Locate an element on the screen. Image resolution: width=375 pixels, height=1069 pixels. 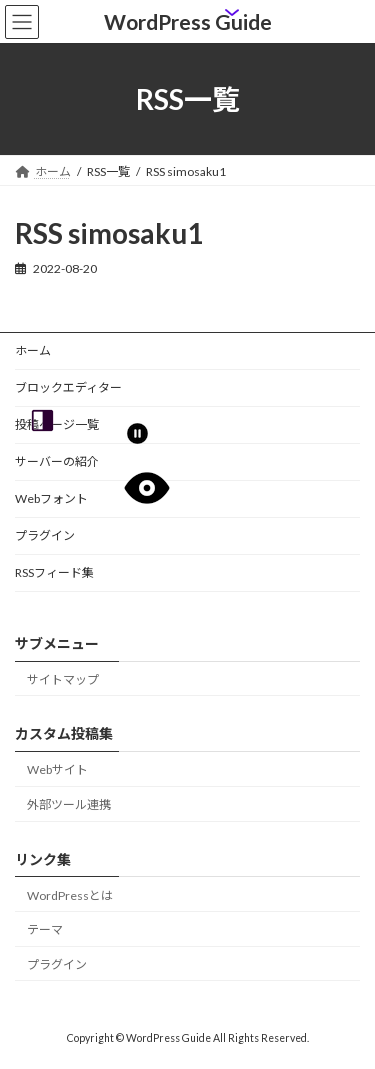
expand dropdown menu or content is located at coordinates (232, 12).